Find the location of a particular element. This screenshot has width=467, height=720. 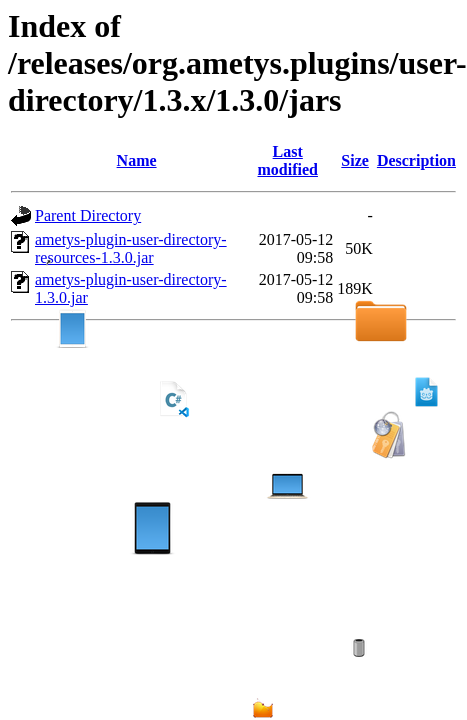

manage connected iPad device is located at coordinates (152, 528).